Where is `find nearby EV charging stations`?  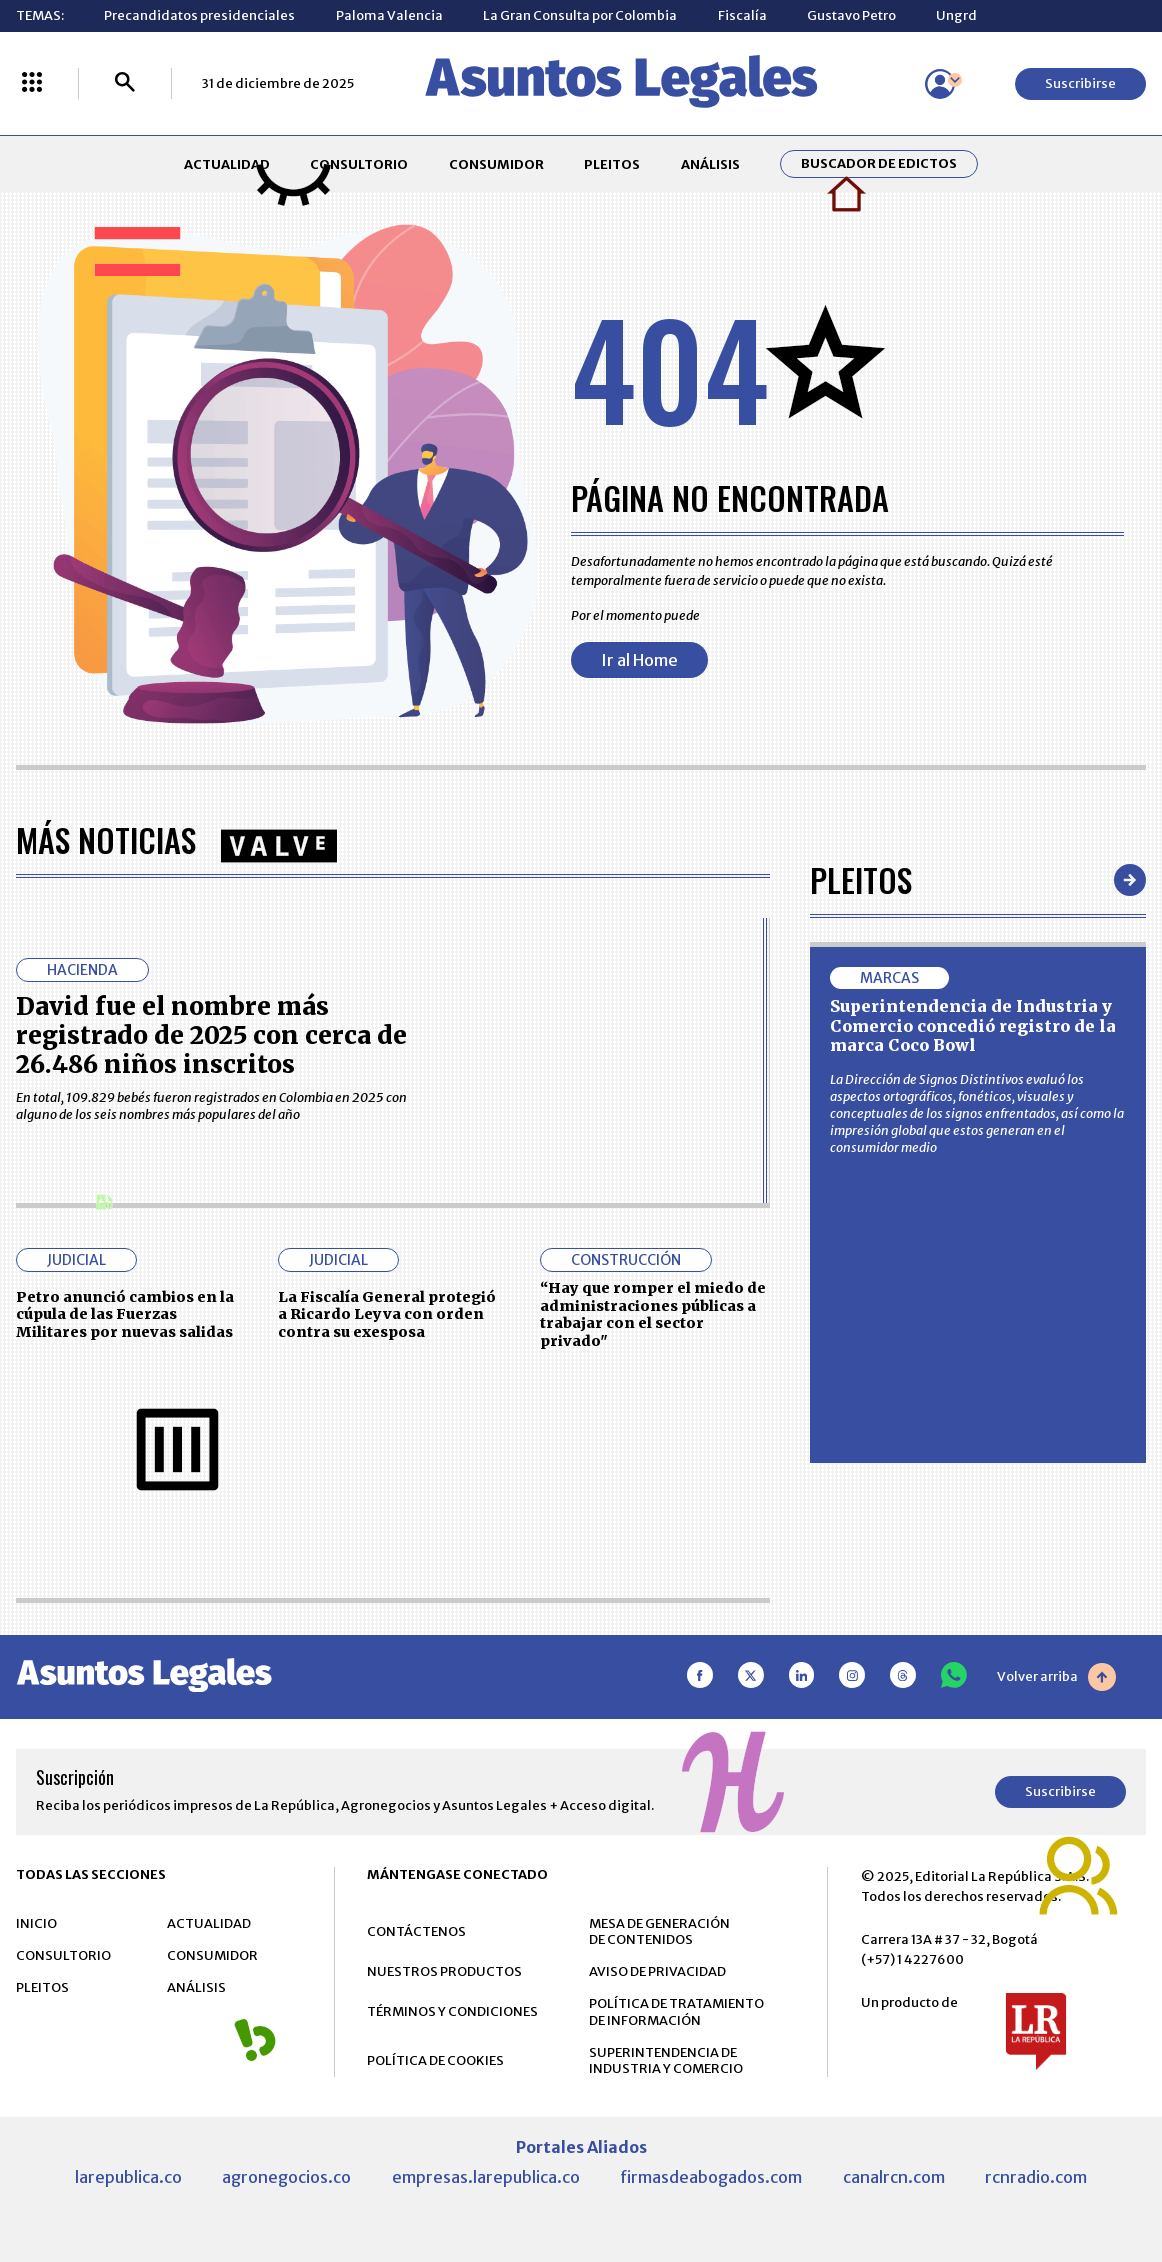
find nearby EV charging stations is located at coordinates (104, 1202).